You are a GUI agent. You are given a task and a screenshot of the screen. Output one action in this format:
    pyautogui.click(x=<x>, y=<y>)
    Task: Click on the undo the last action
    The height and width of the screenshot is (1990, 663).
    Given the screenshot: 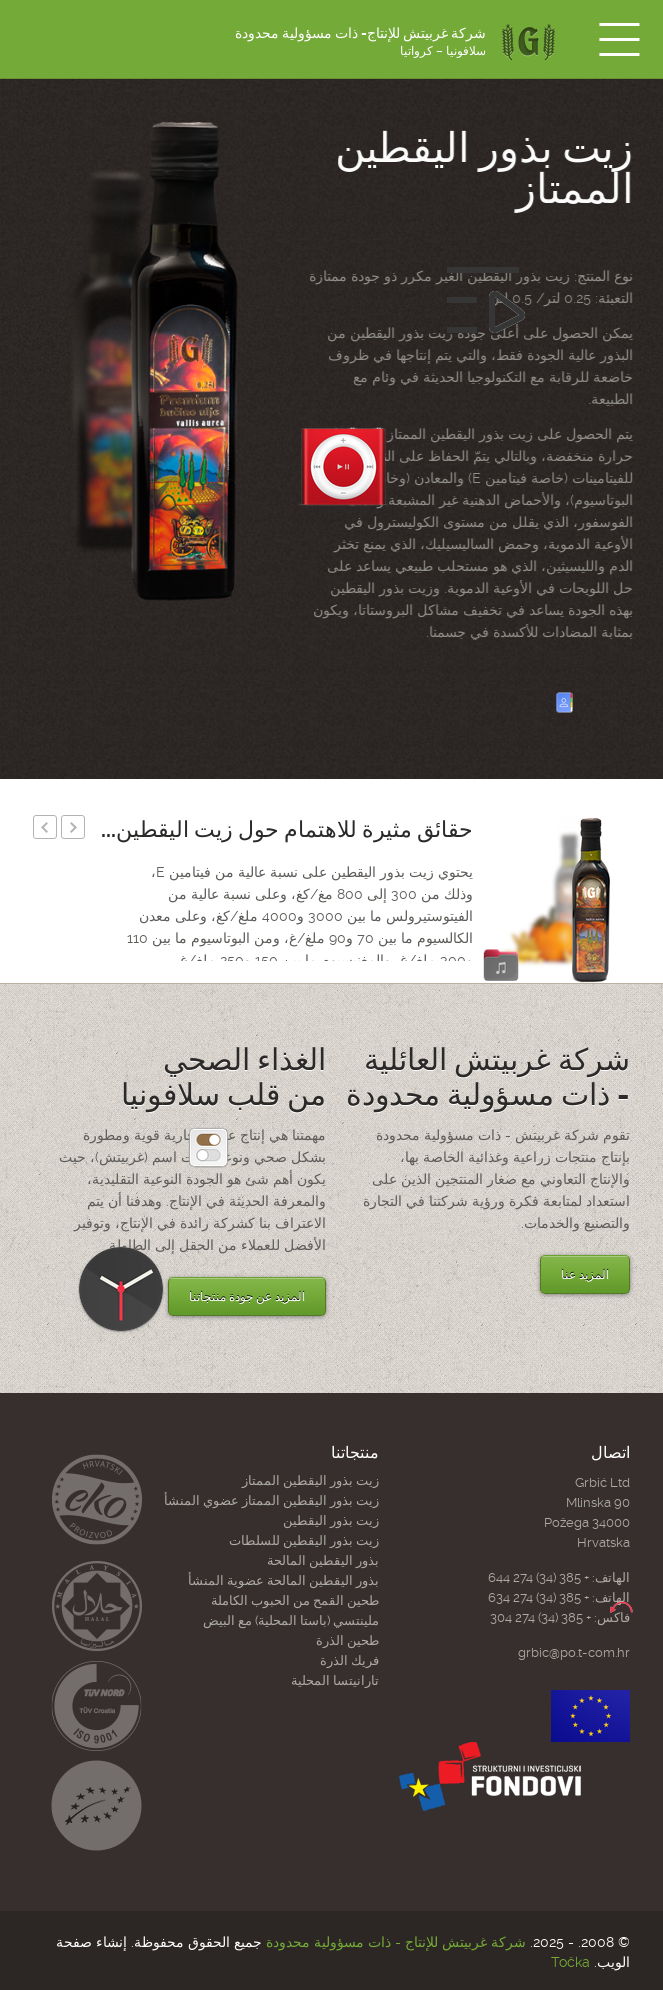 What is the action you would take?
    pyautogui.click(x=622, y=1607)
    